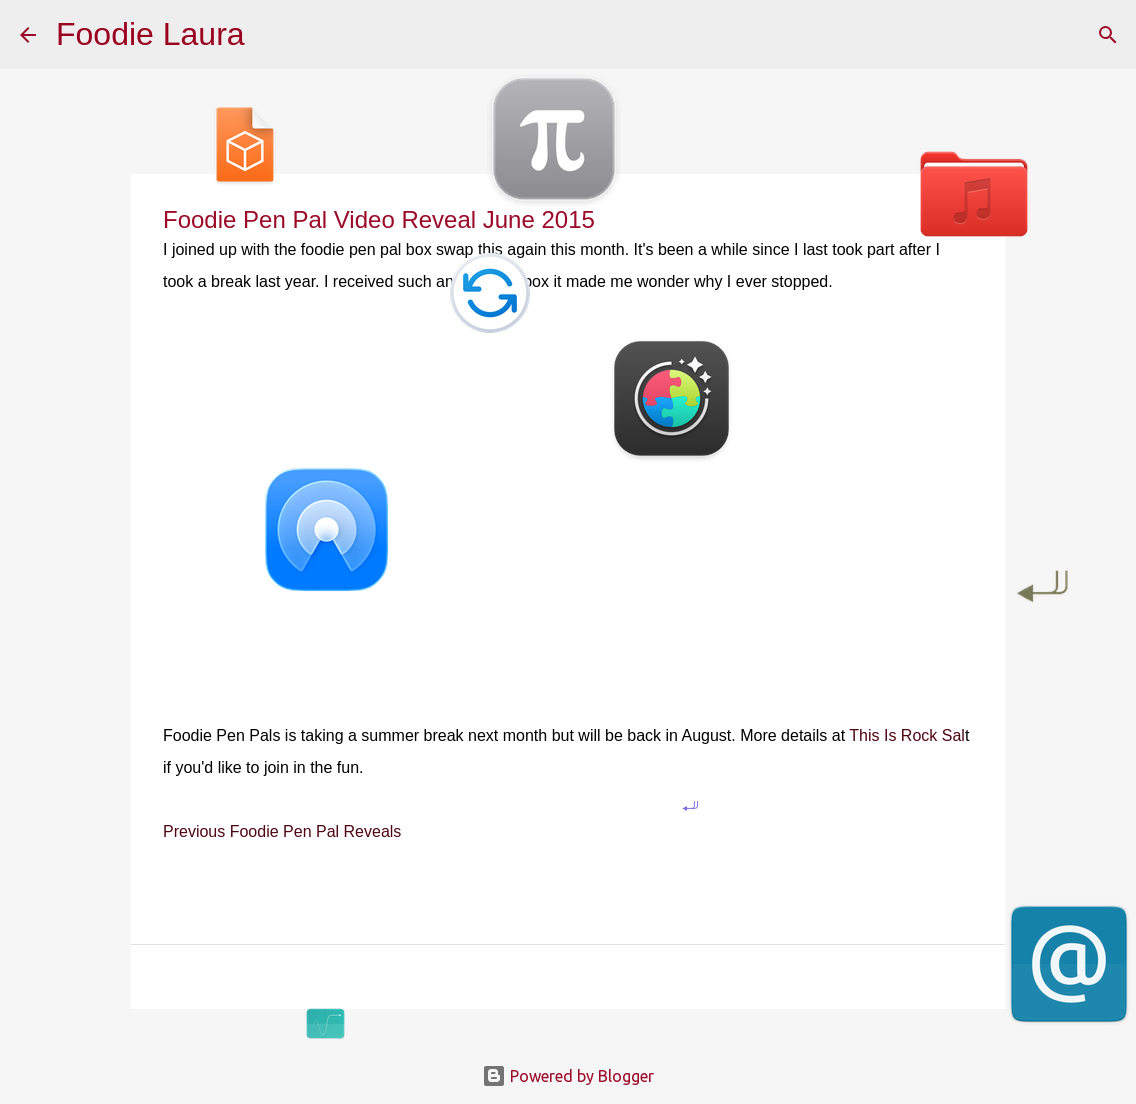 The height and width of the screenshot is (1104, 1136). What do you see at coordinates (245, 146) in the screenshot?
I see `open a blender 3d project file` at bounding box center [245, 146].